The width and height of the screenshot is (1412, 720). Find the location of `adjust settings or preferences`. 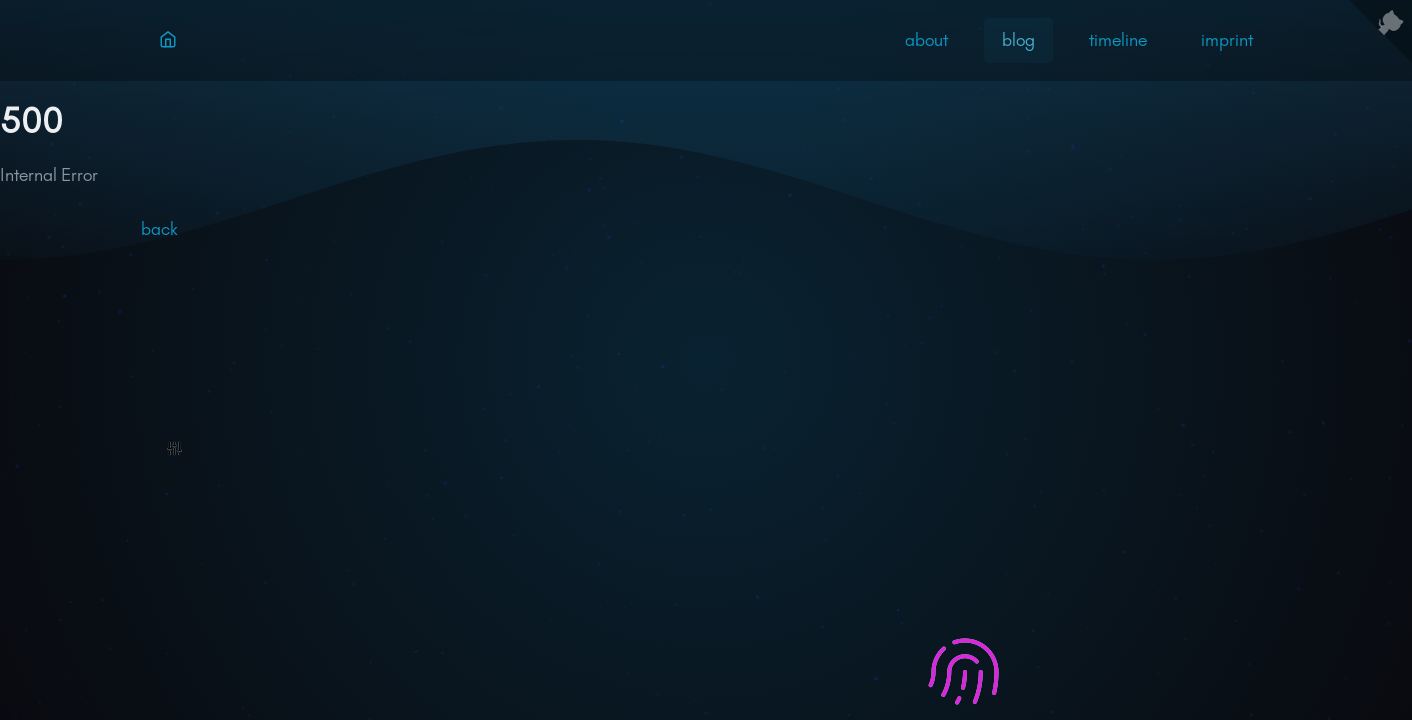

adjust settings or preferences is located at coordinates (174, 448).